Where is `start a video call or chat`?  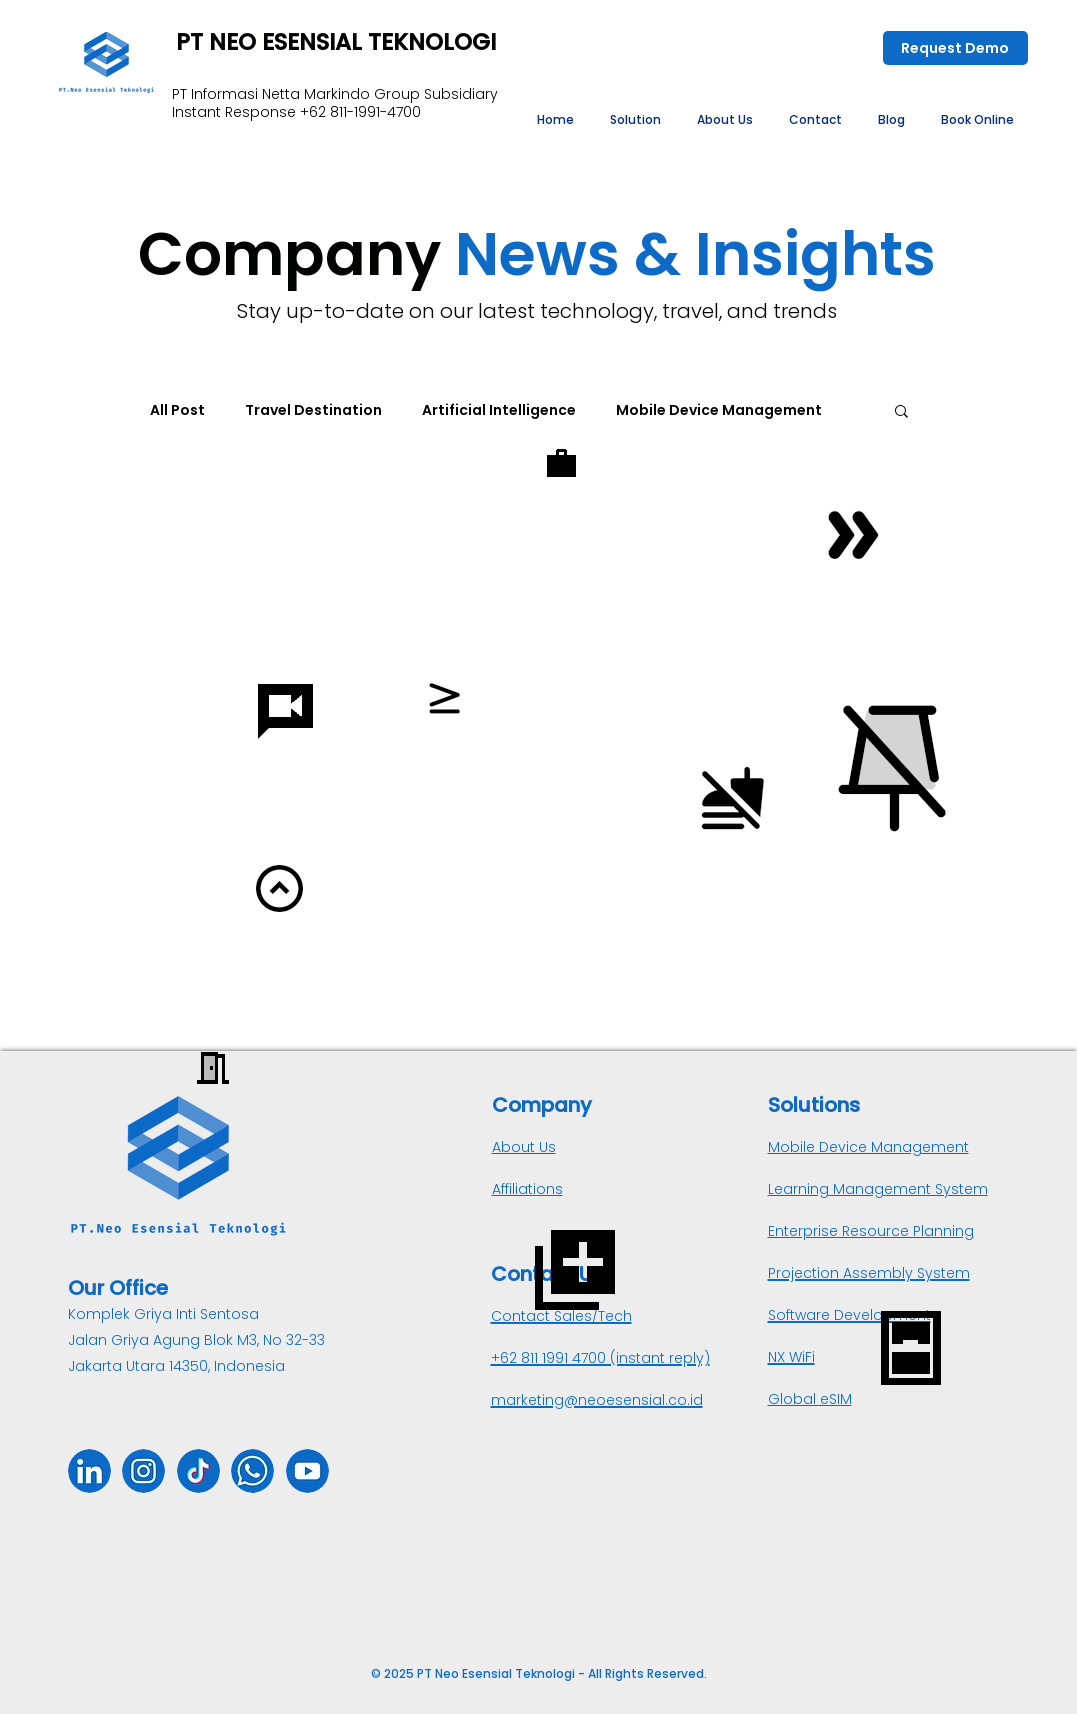
start a video call or chat is located at coordinates (285, 711).